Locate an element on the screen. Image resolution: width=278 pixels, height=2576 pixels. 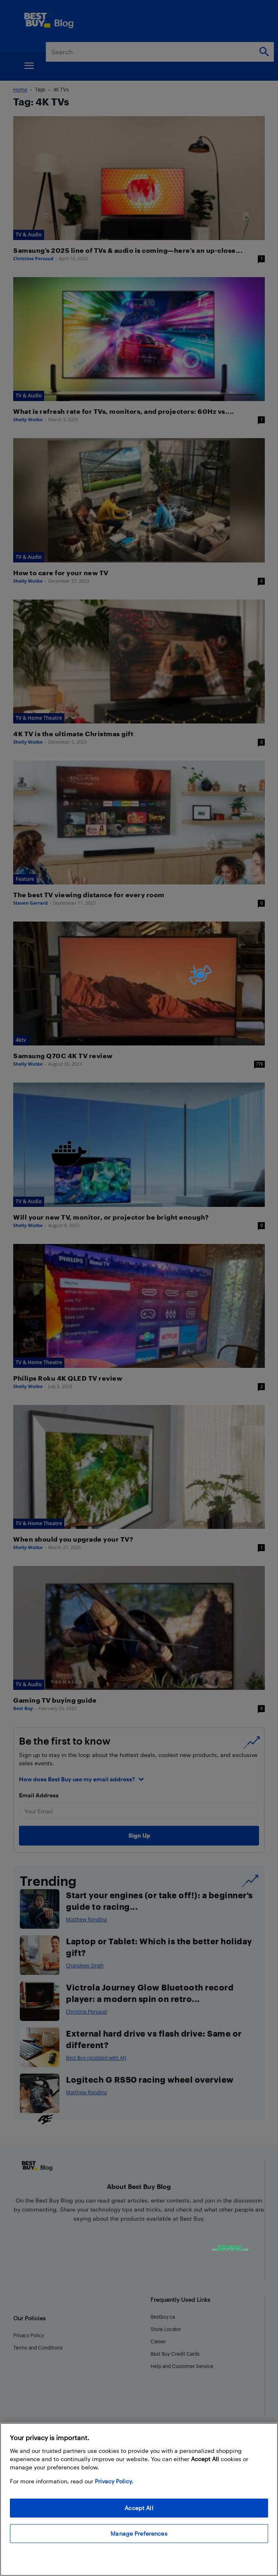
fastify web framework logo is located at coordinates (45, 2119).